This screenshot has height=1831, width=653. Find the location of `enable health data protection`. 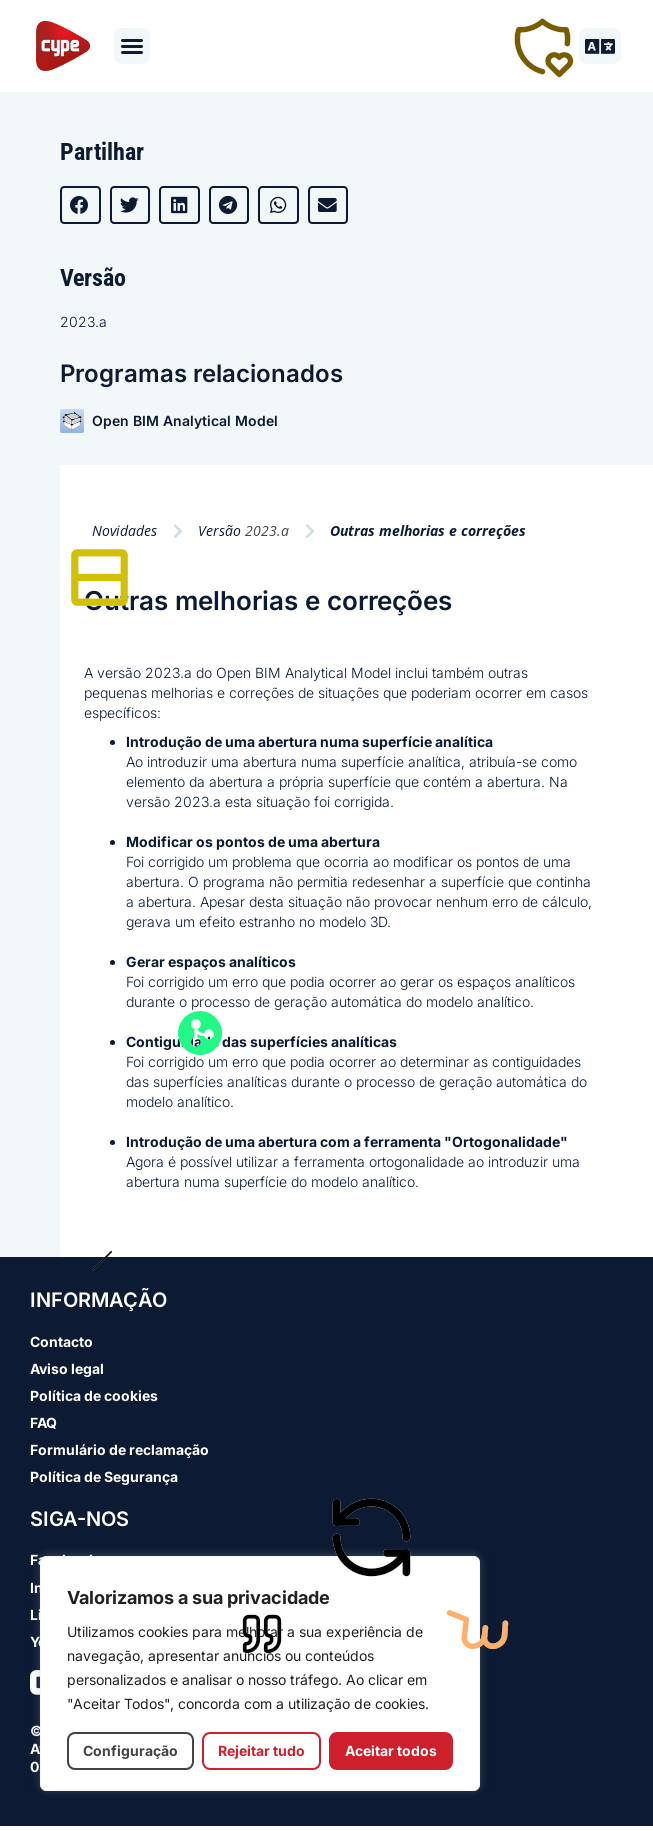

enable health data protection is located at coordinates (542, 46).